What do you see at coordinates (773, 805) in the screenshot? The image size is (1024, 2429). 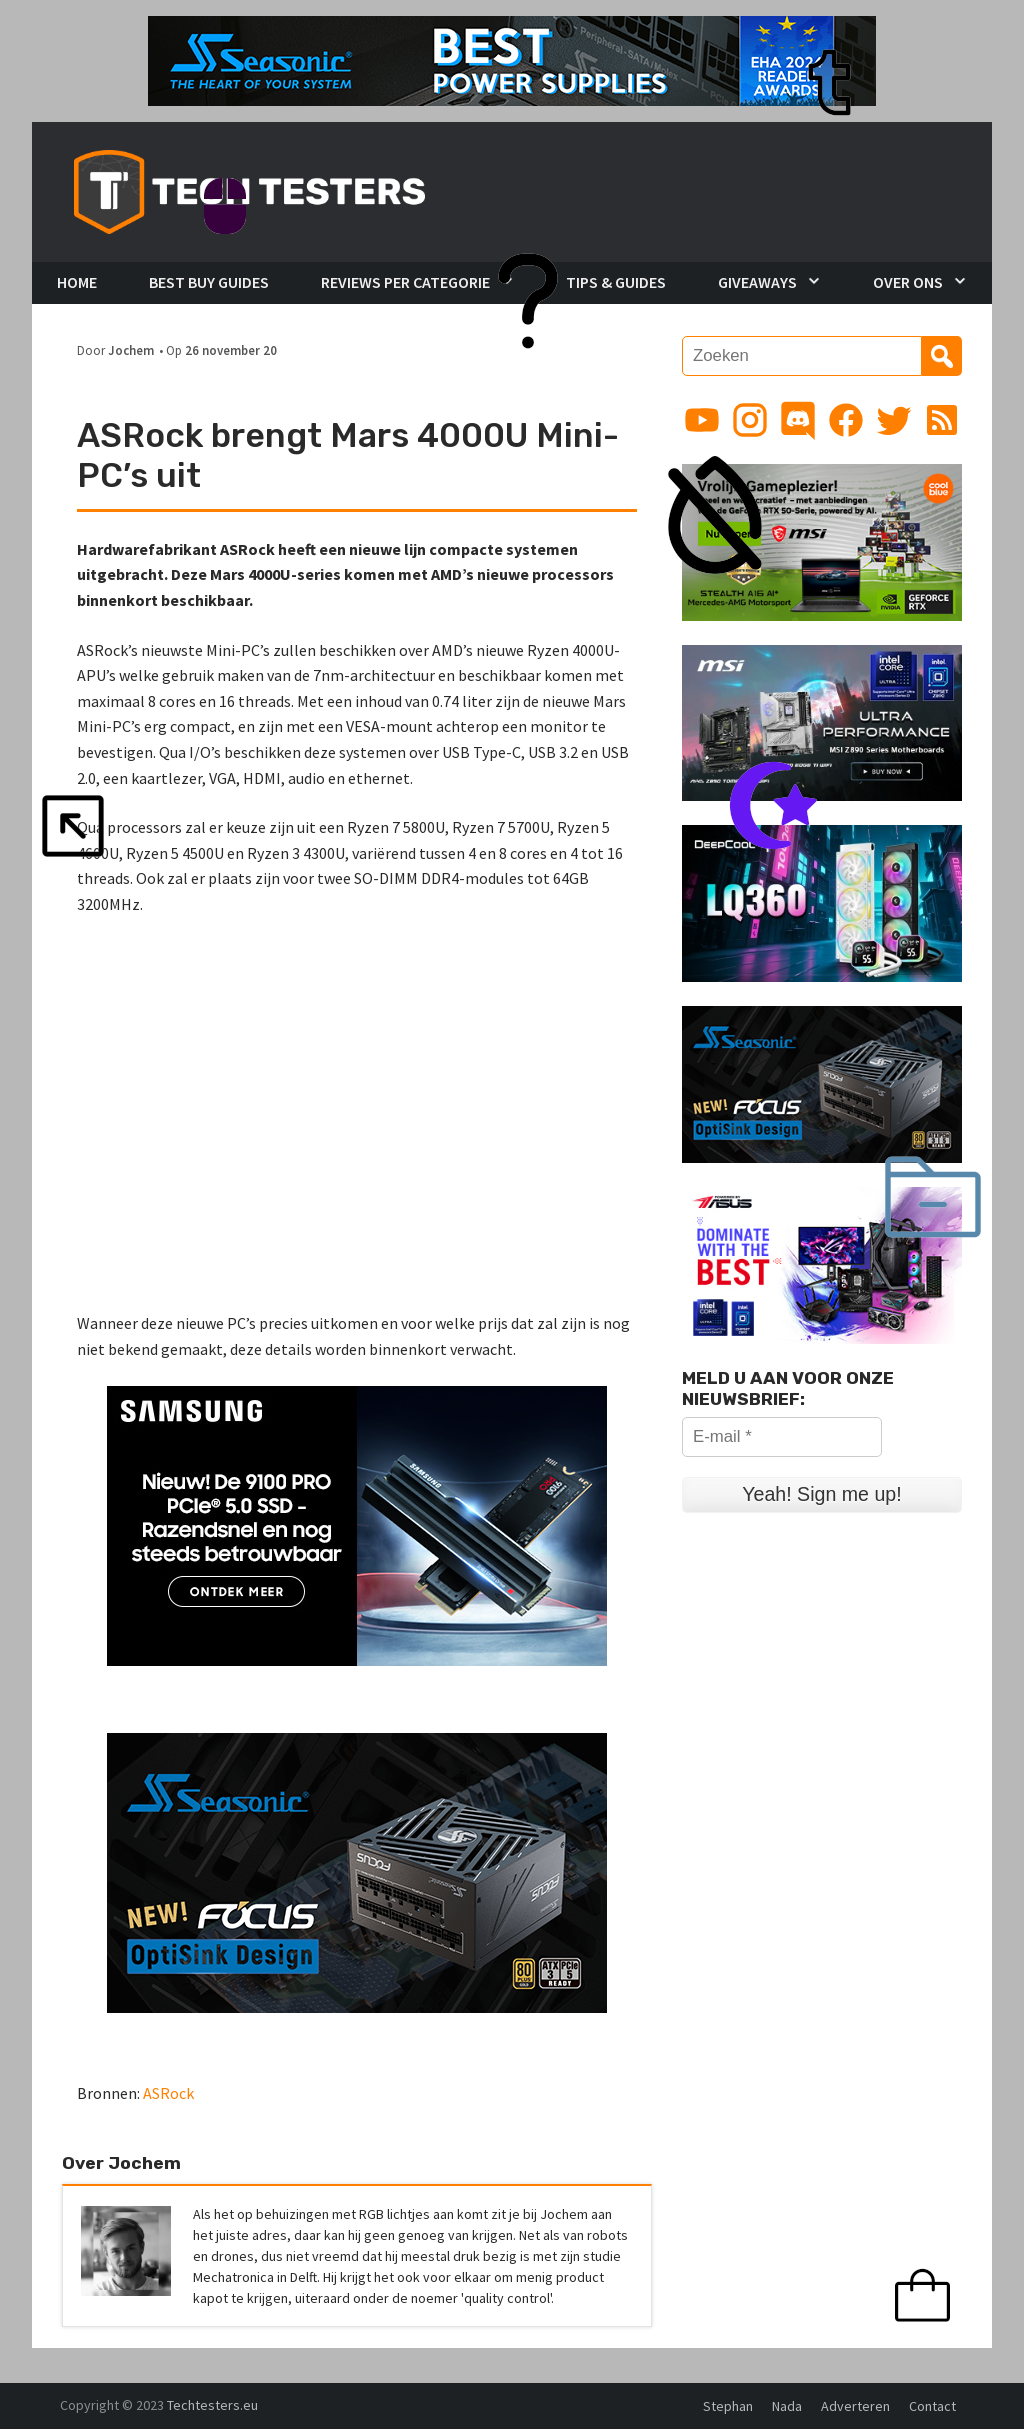 I see `indicates islamic religious content or settings` at bounding box center [773, 805].